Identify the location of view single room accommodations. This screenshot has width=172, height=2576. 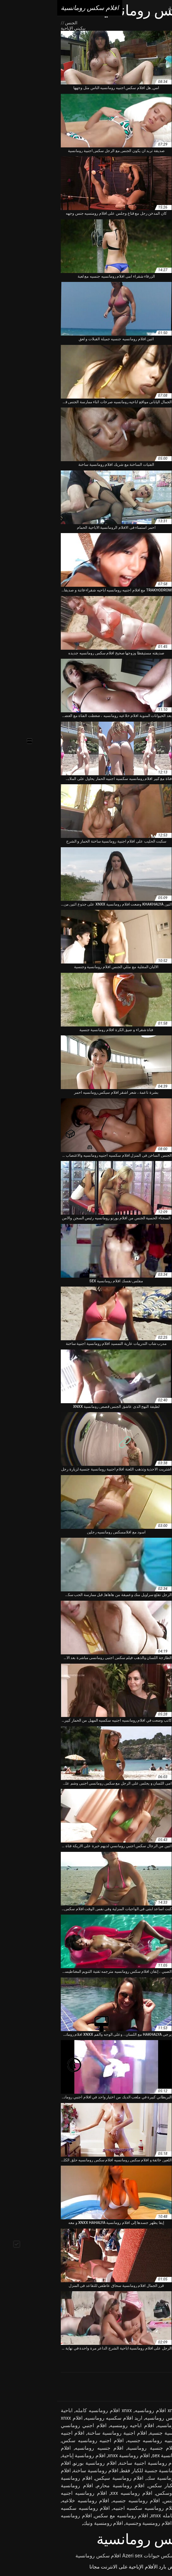
(90, 1147).